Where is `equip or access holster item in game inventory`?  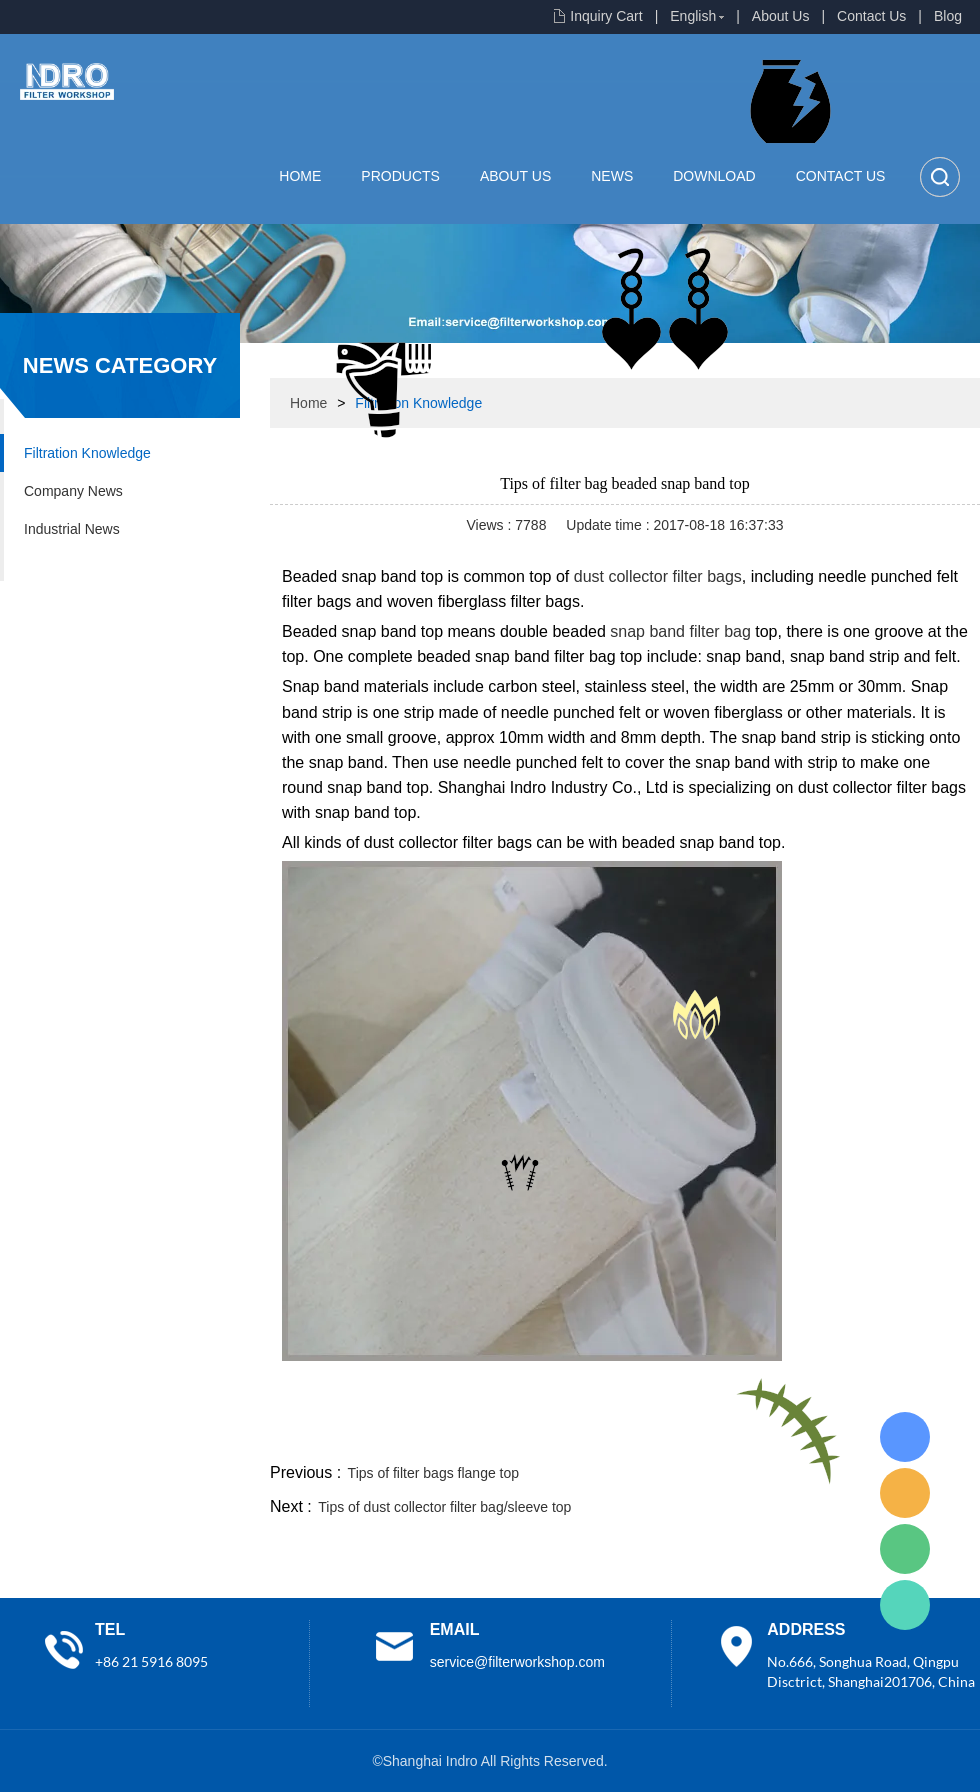
equip or access holster item in game inventory is located at coordinates (384, 390).